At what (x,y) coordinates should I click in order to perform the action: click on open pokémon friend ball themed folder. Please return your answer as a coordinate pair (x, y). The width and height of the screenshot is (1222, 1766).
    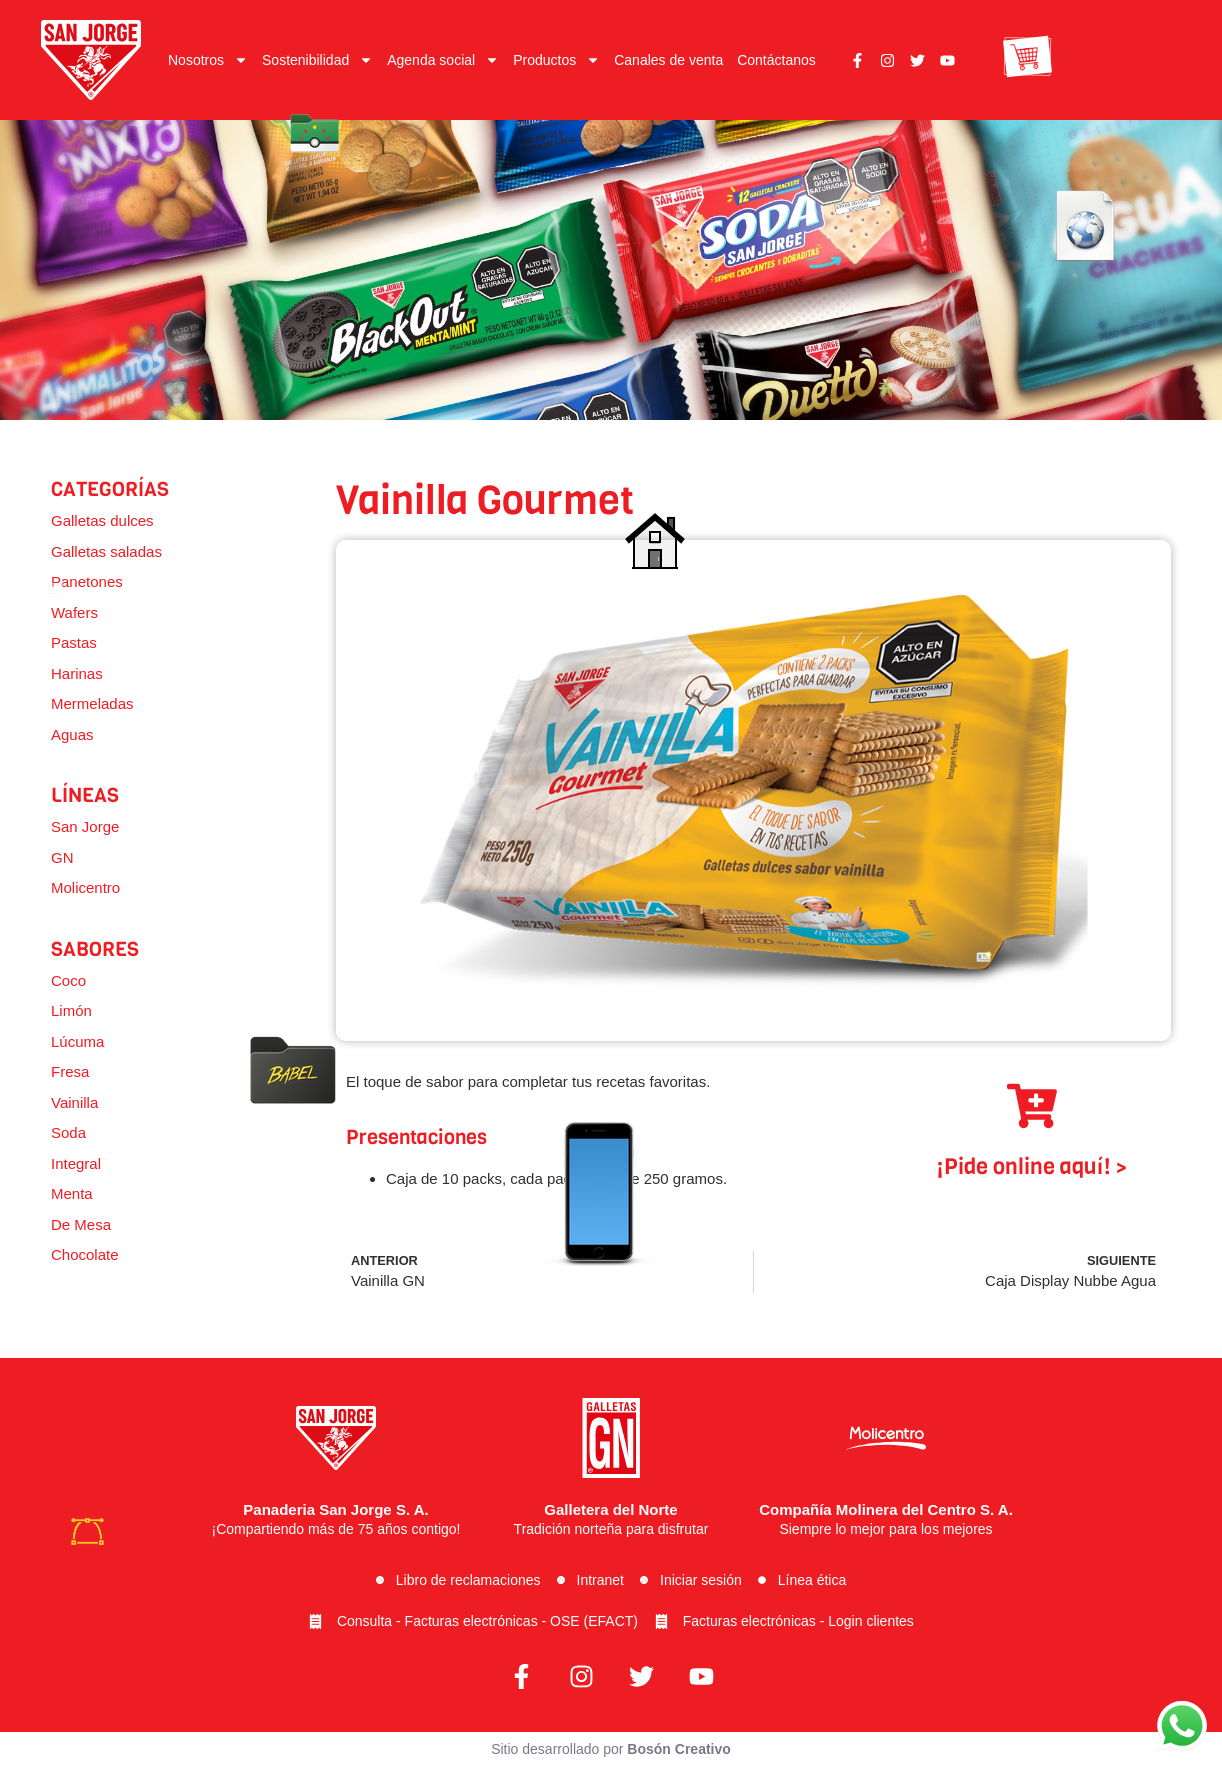
    Looking at the image, I should click on (314, 134).